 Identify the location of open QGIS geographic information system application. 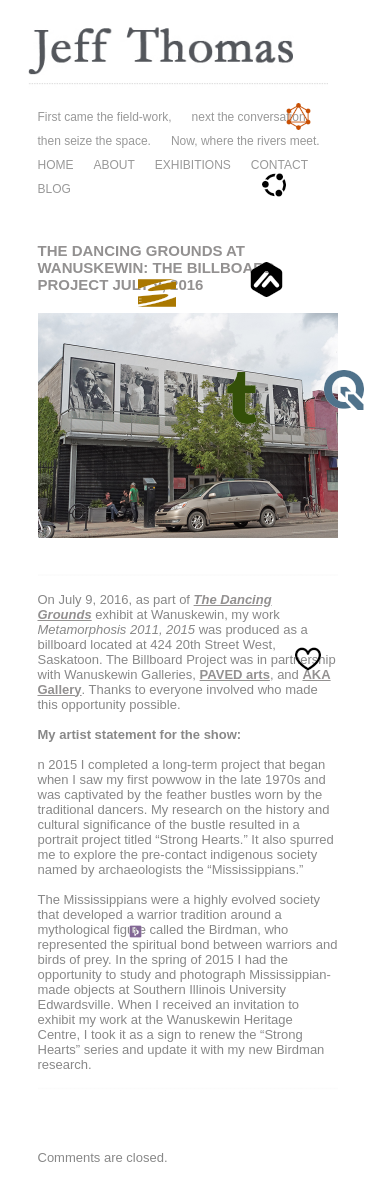
(344, 390).